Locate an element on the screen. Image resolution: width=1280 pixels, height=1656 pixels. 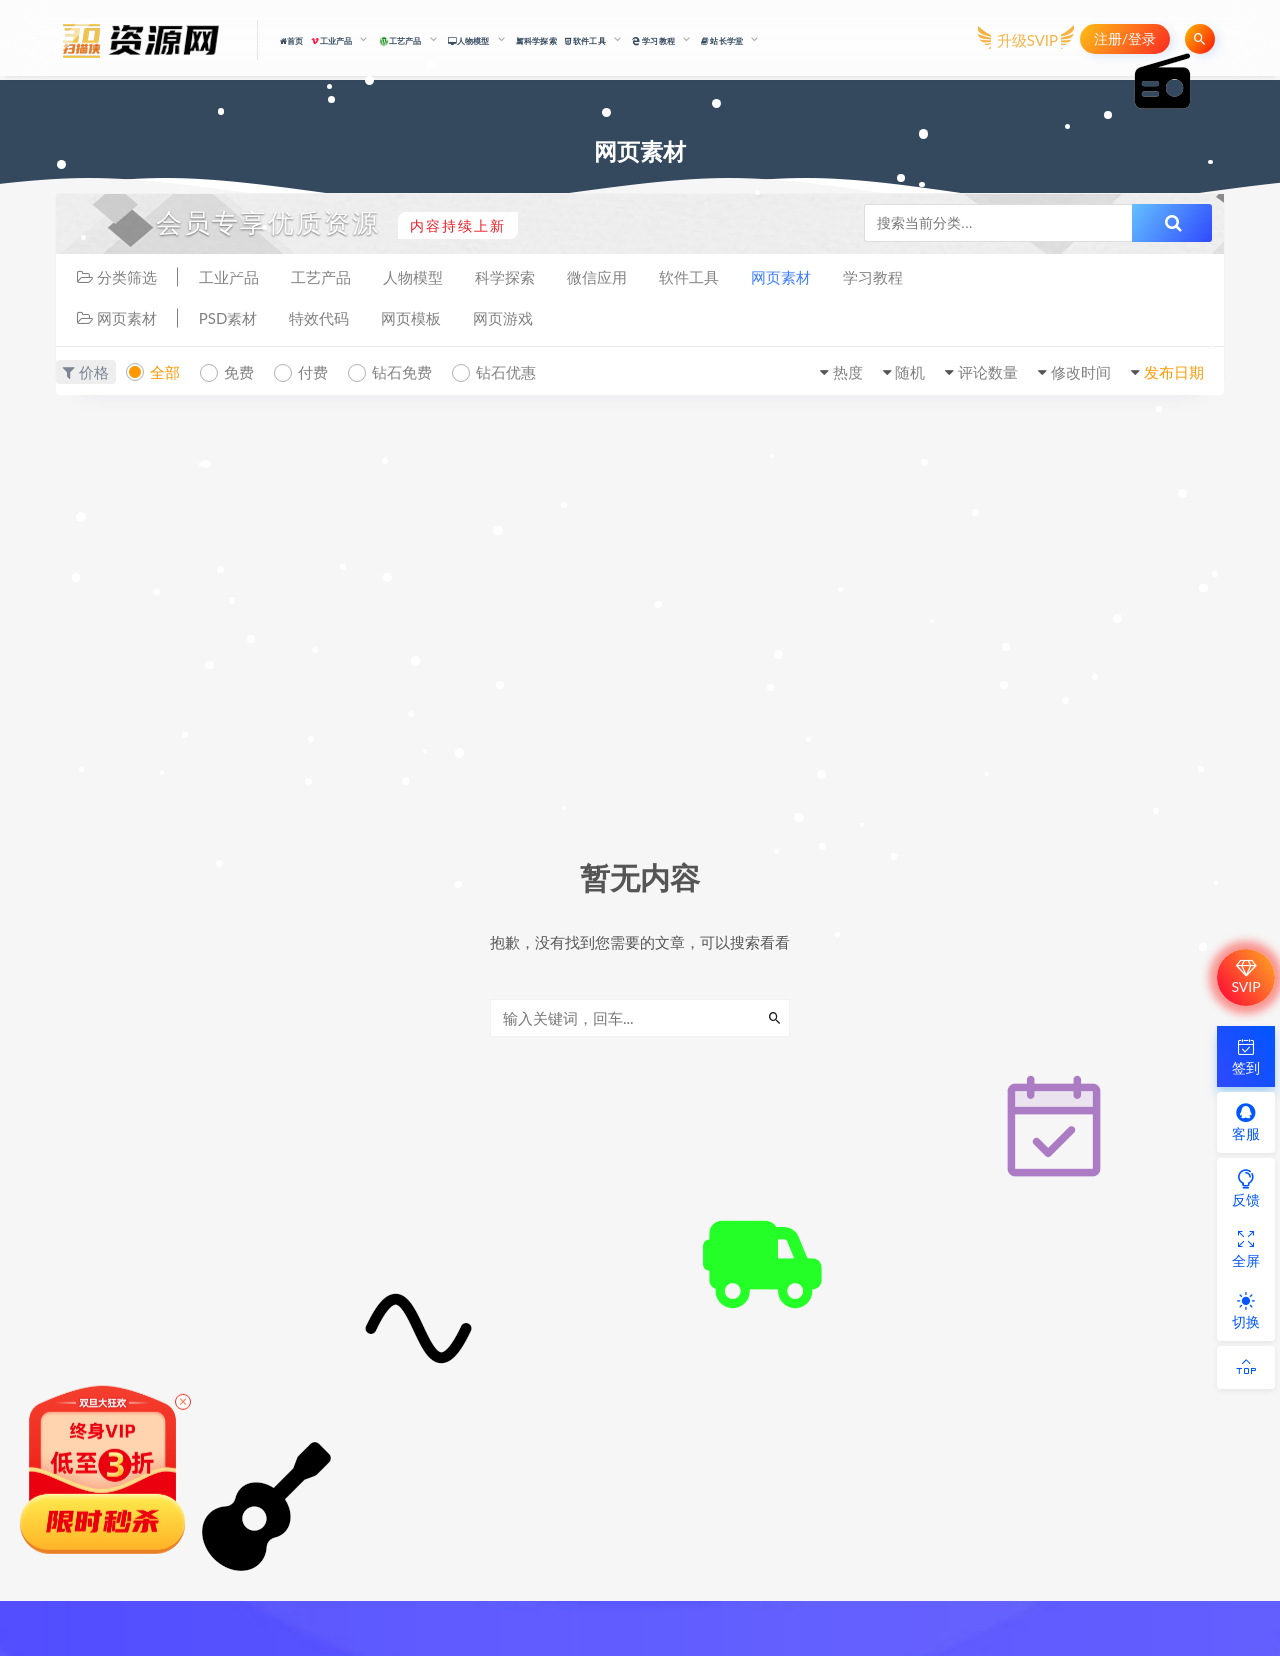
access music or audio settings is located at coordinates (266, 1506).